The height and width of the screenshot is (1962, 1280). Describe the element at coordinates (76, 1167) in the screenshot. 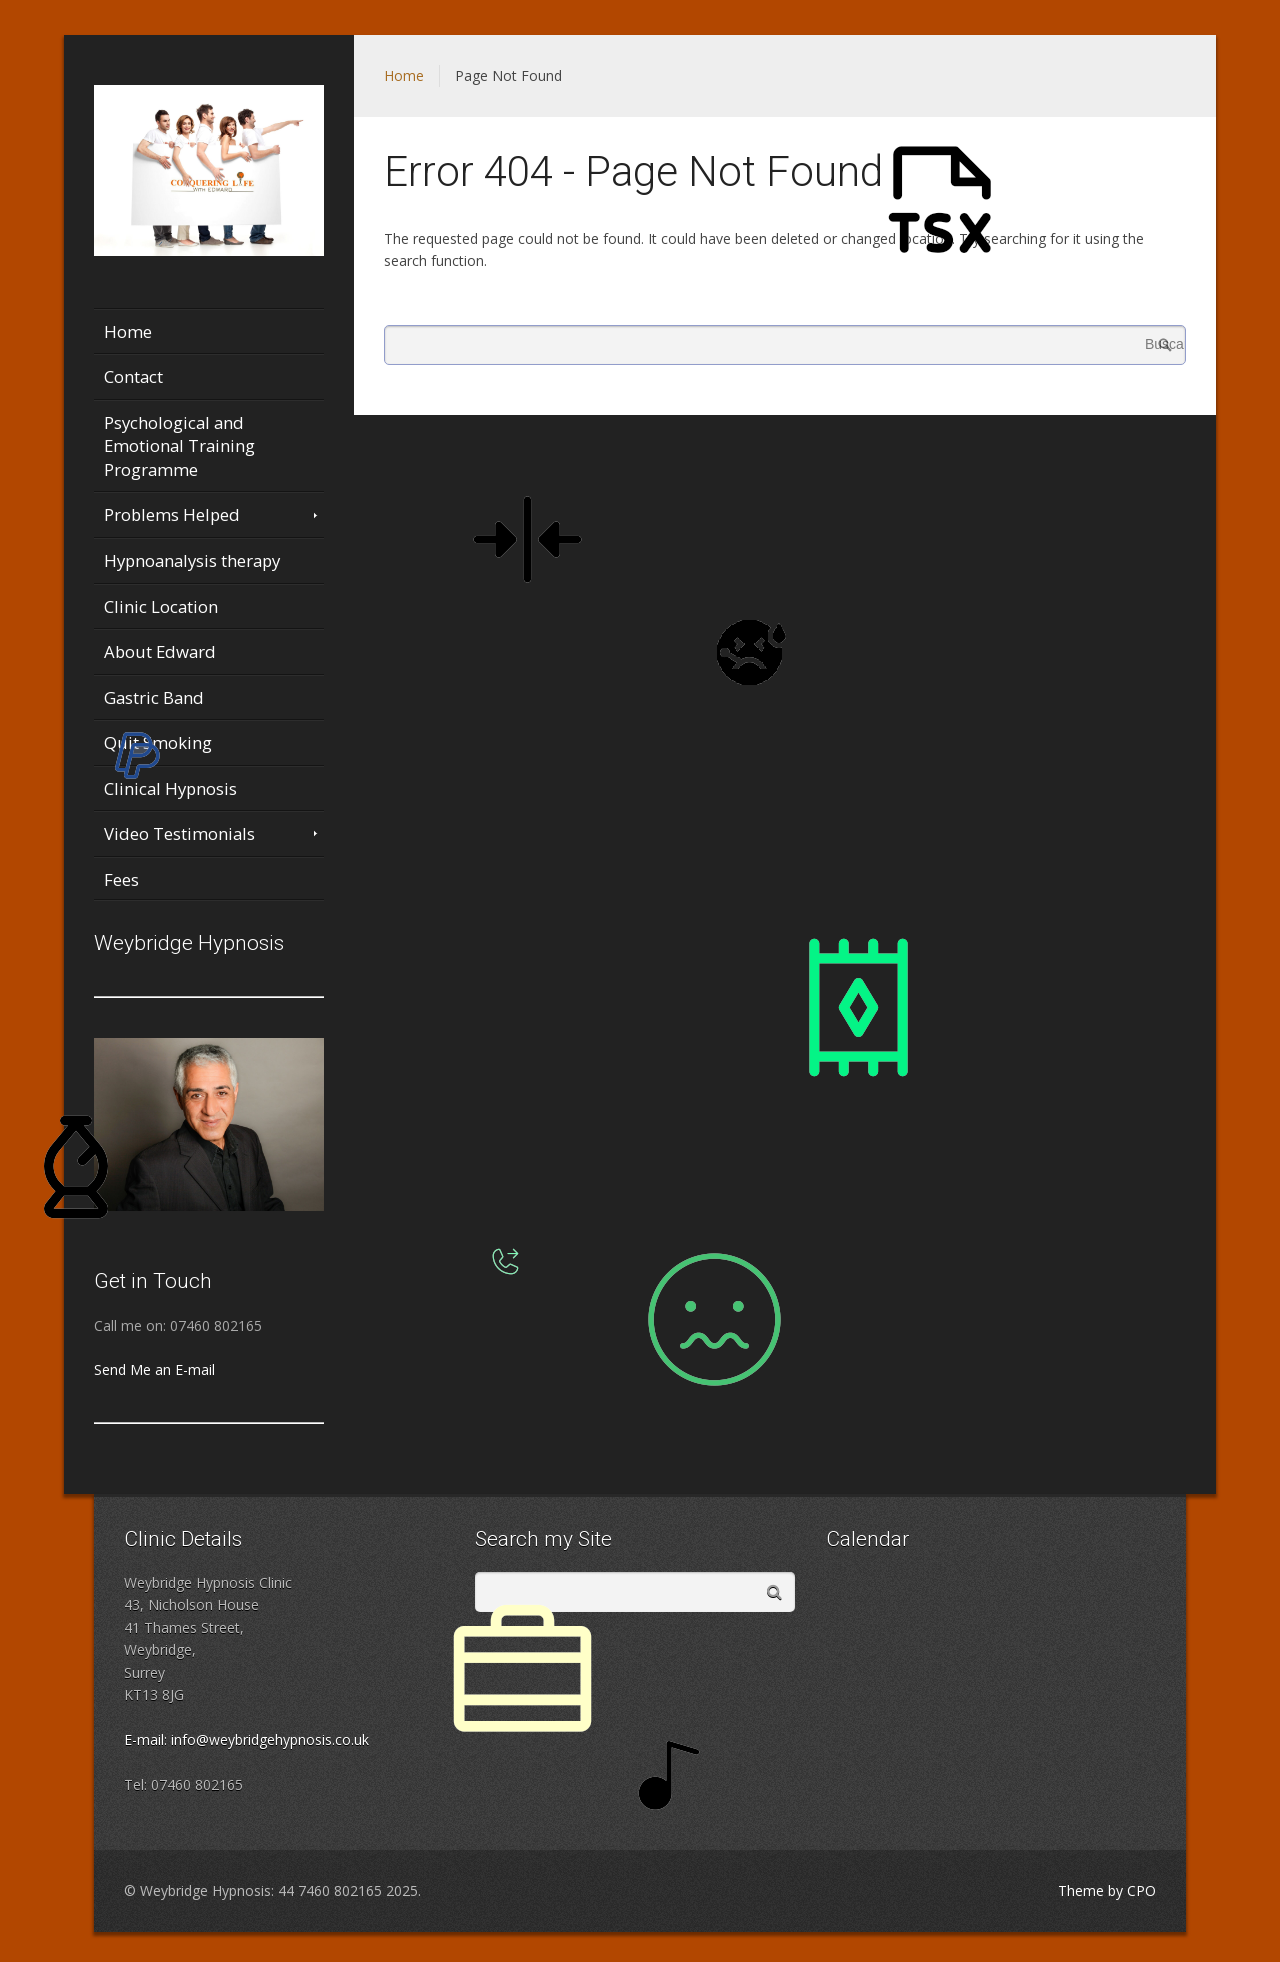

I see `select the bishop piece in a chess game` at that location.